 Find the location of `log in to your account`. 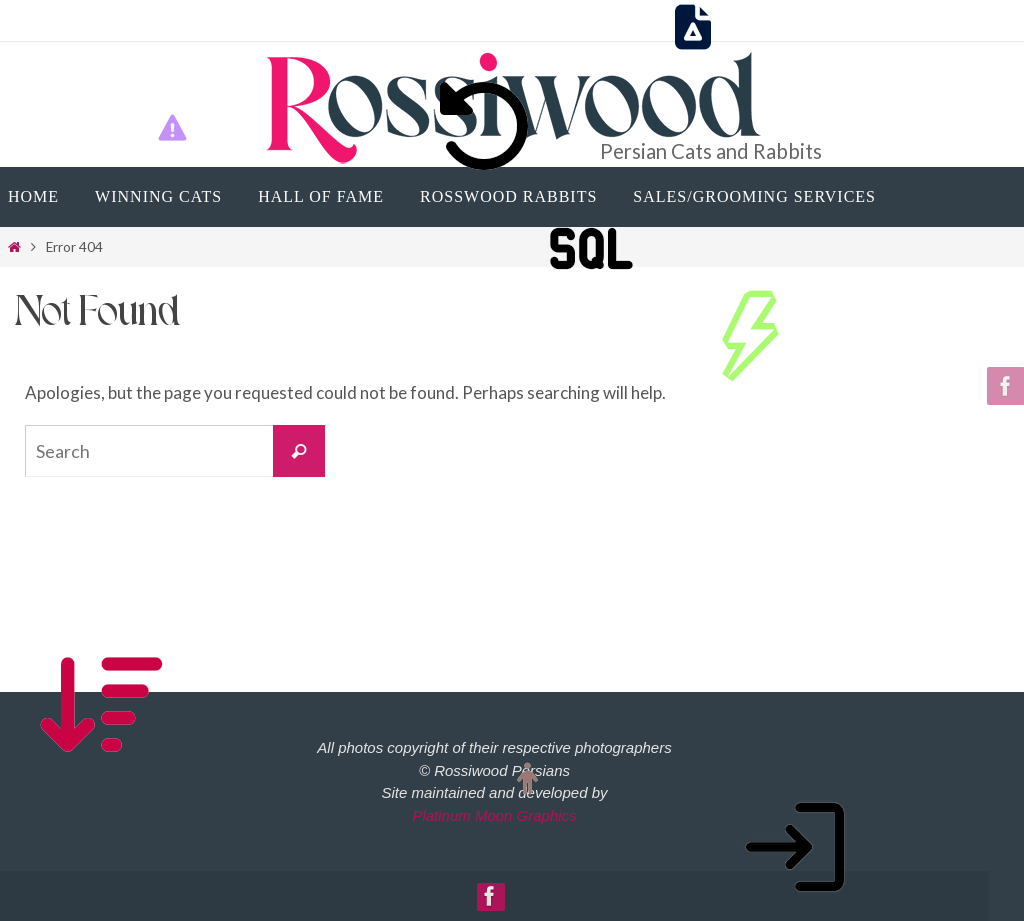

log in to your account is located at coordinates (795, 847).